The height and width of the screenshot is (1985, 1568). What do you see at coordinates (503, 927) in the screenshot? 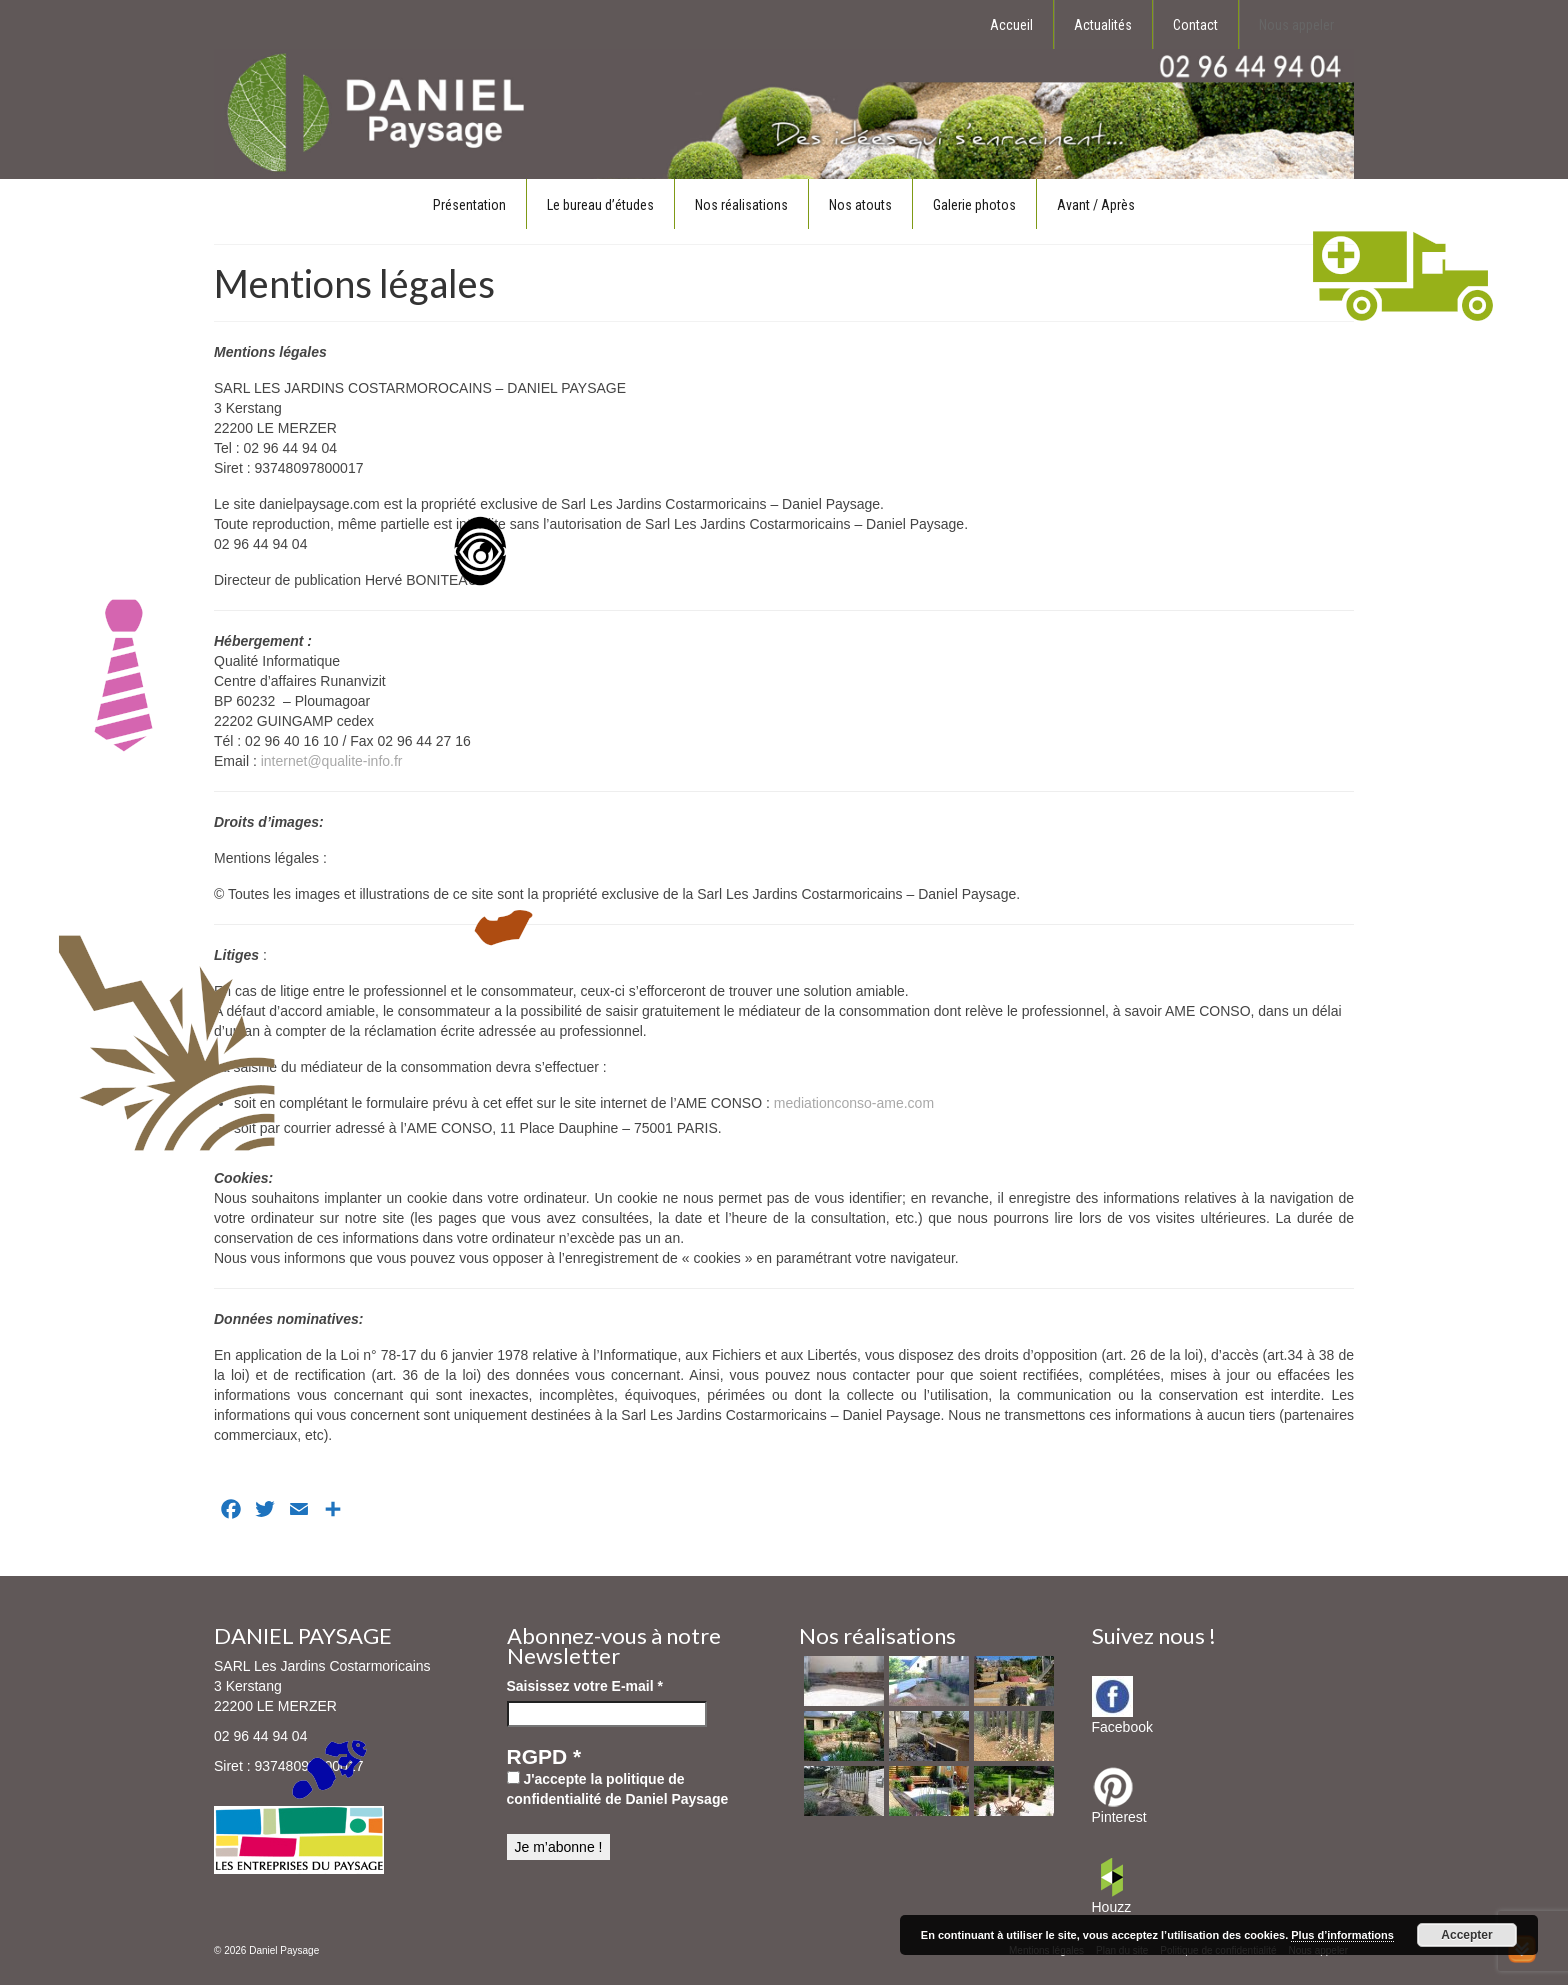
I see `select hungary as your country or region` at bounding box center [503, 927].